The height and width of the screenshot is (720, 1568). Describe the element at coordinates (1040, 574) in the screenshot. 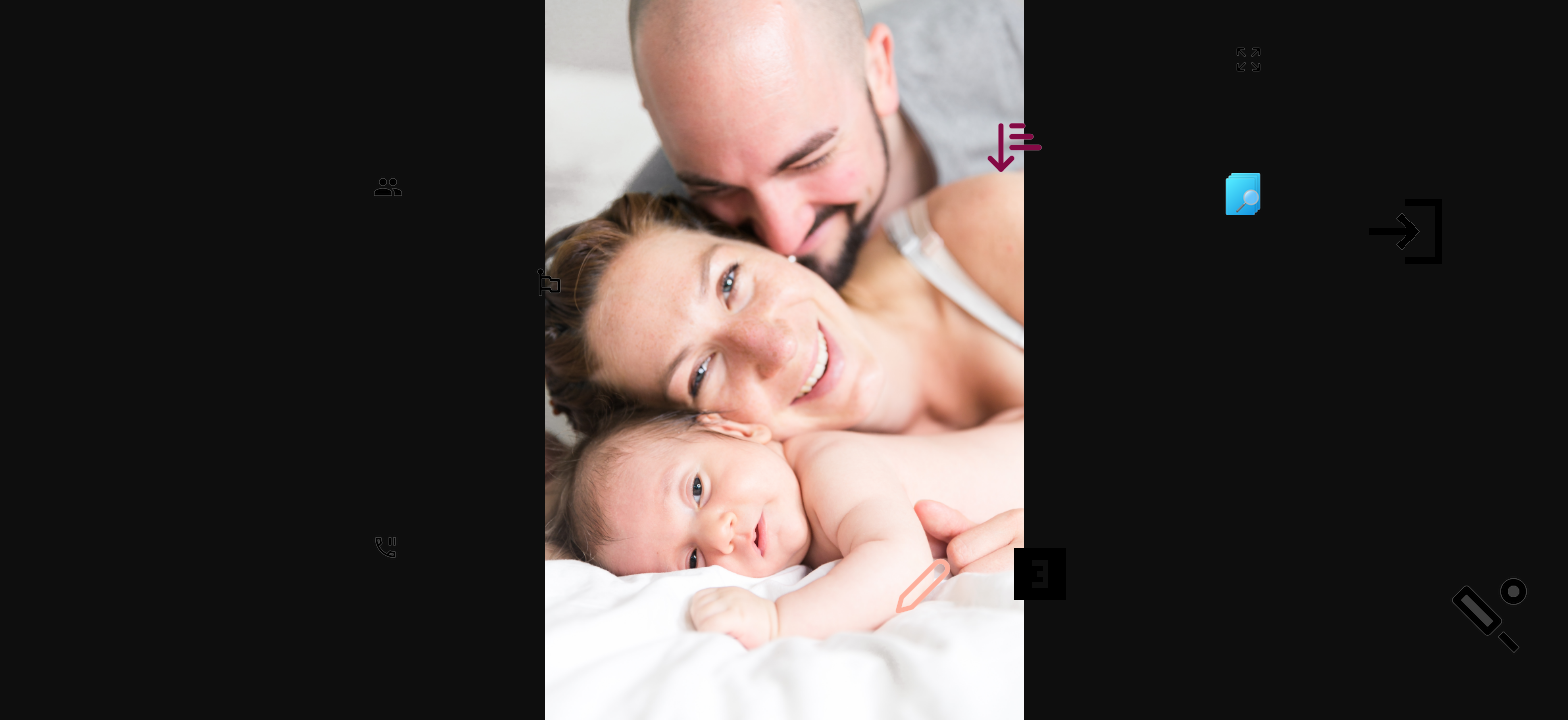

I see `select option 3 from a numbered list` at that location.